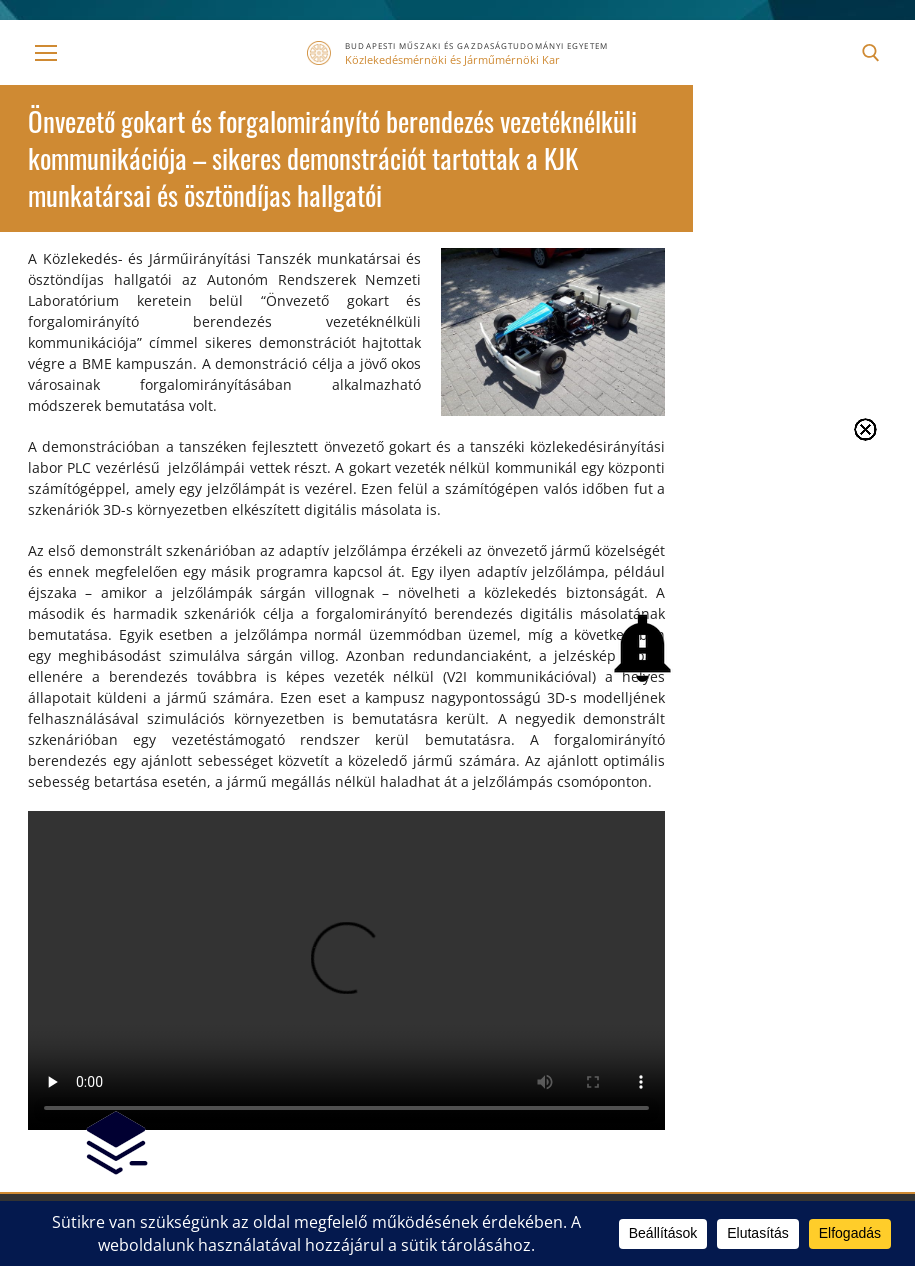 The image size is (915, 1266). Describe the element at coordinates (865, 429) in the screenshot. I see `cancel or close the current action` at that location.